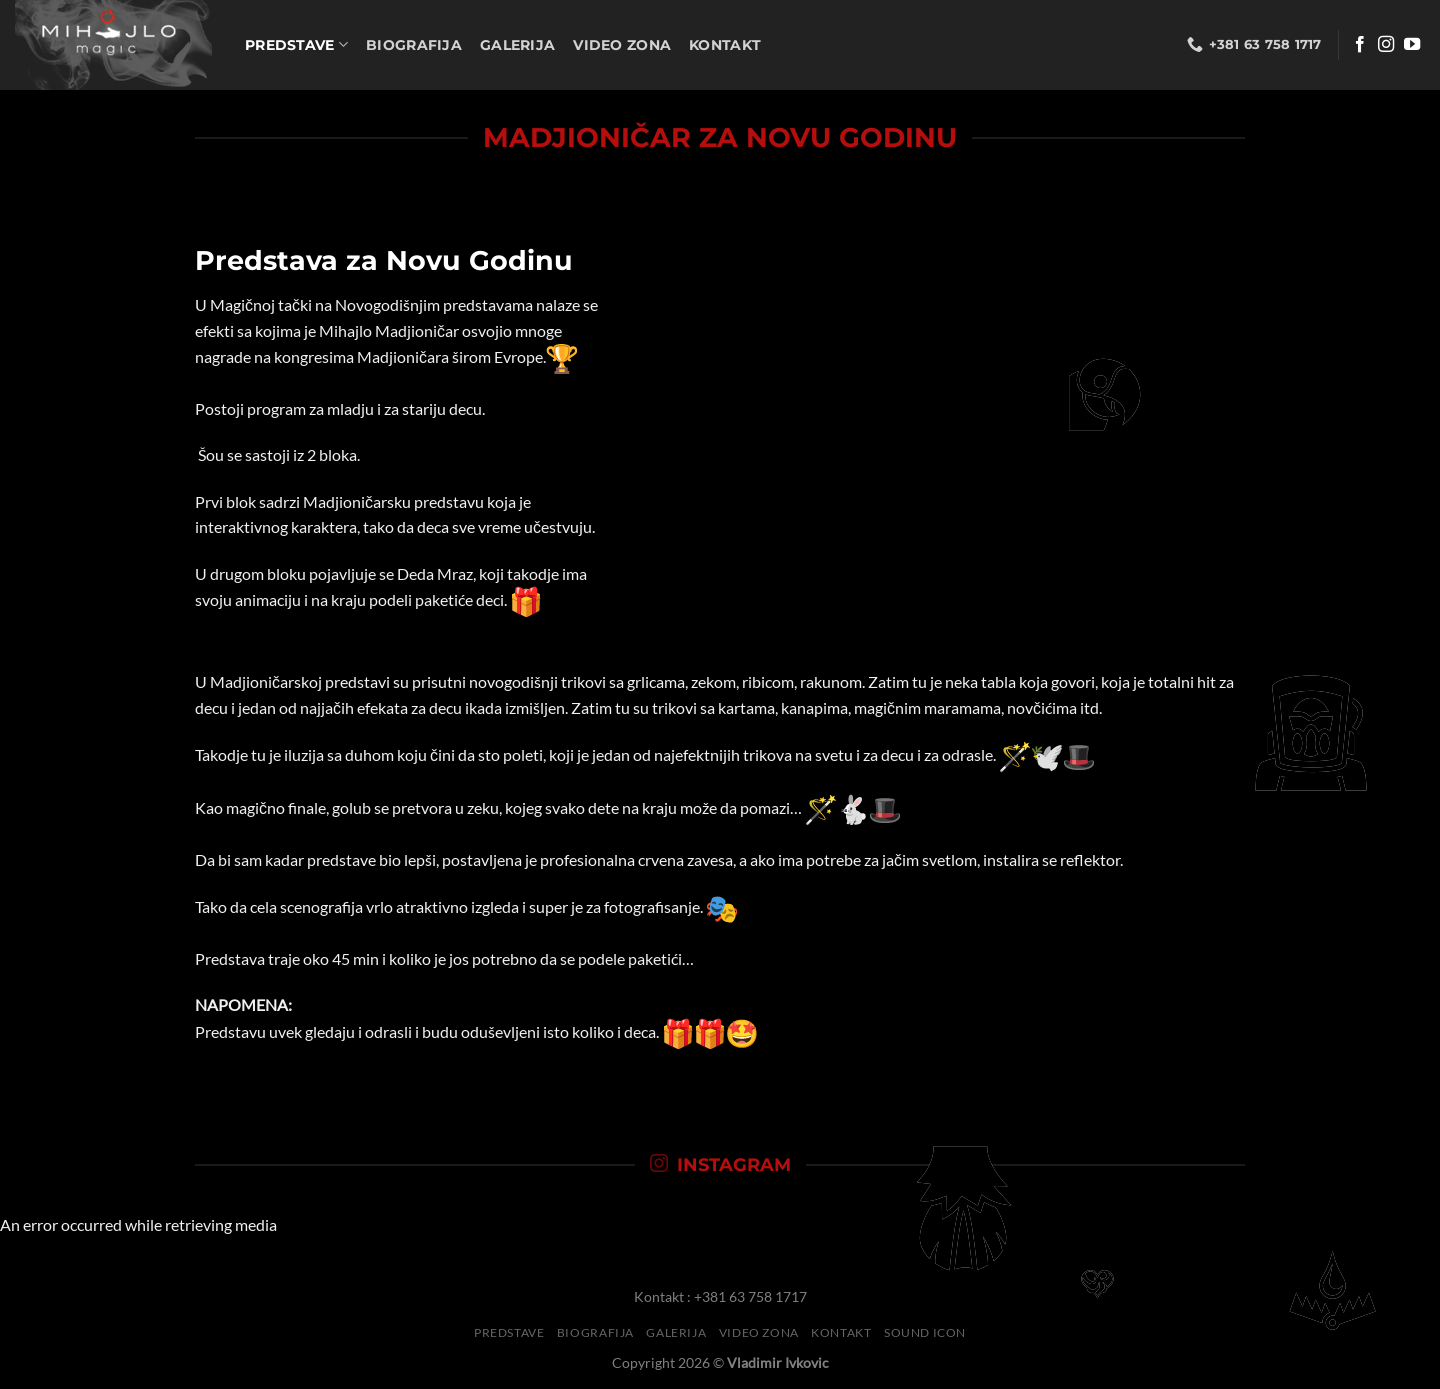 This screenshot has height=1389, width=1440. I want to click on indicates horse or equine-related content, so click(963, 1208).